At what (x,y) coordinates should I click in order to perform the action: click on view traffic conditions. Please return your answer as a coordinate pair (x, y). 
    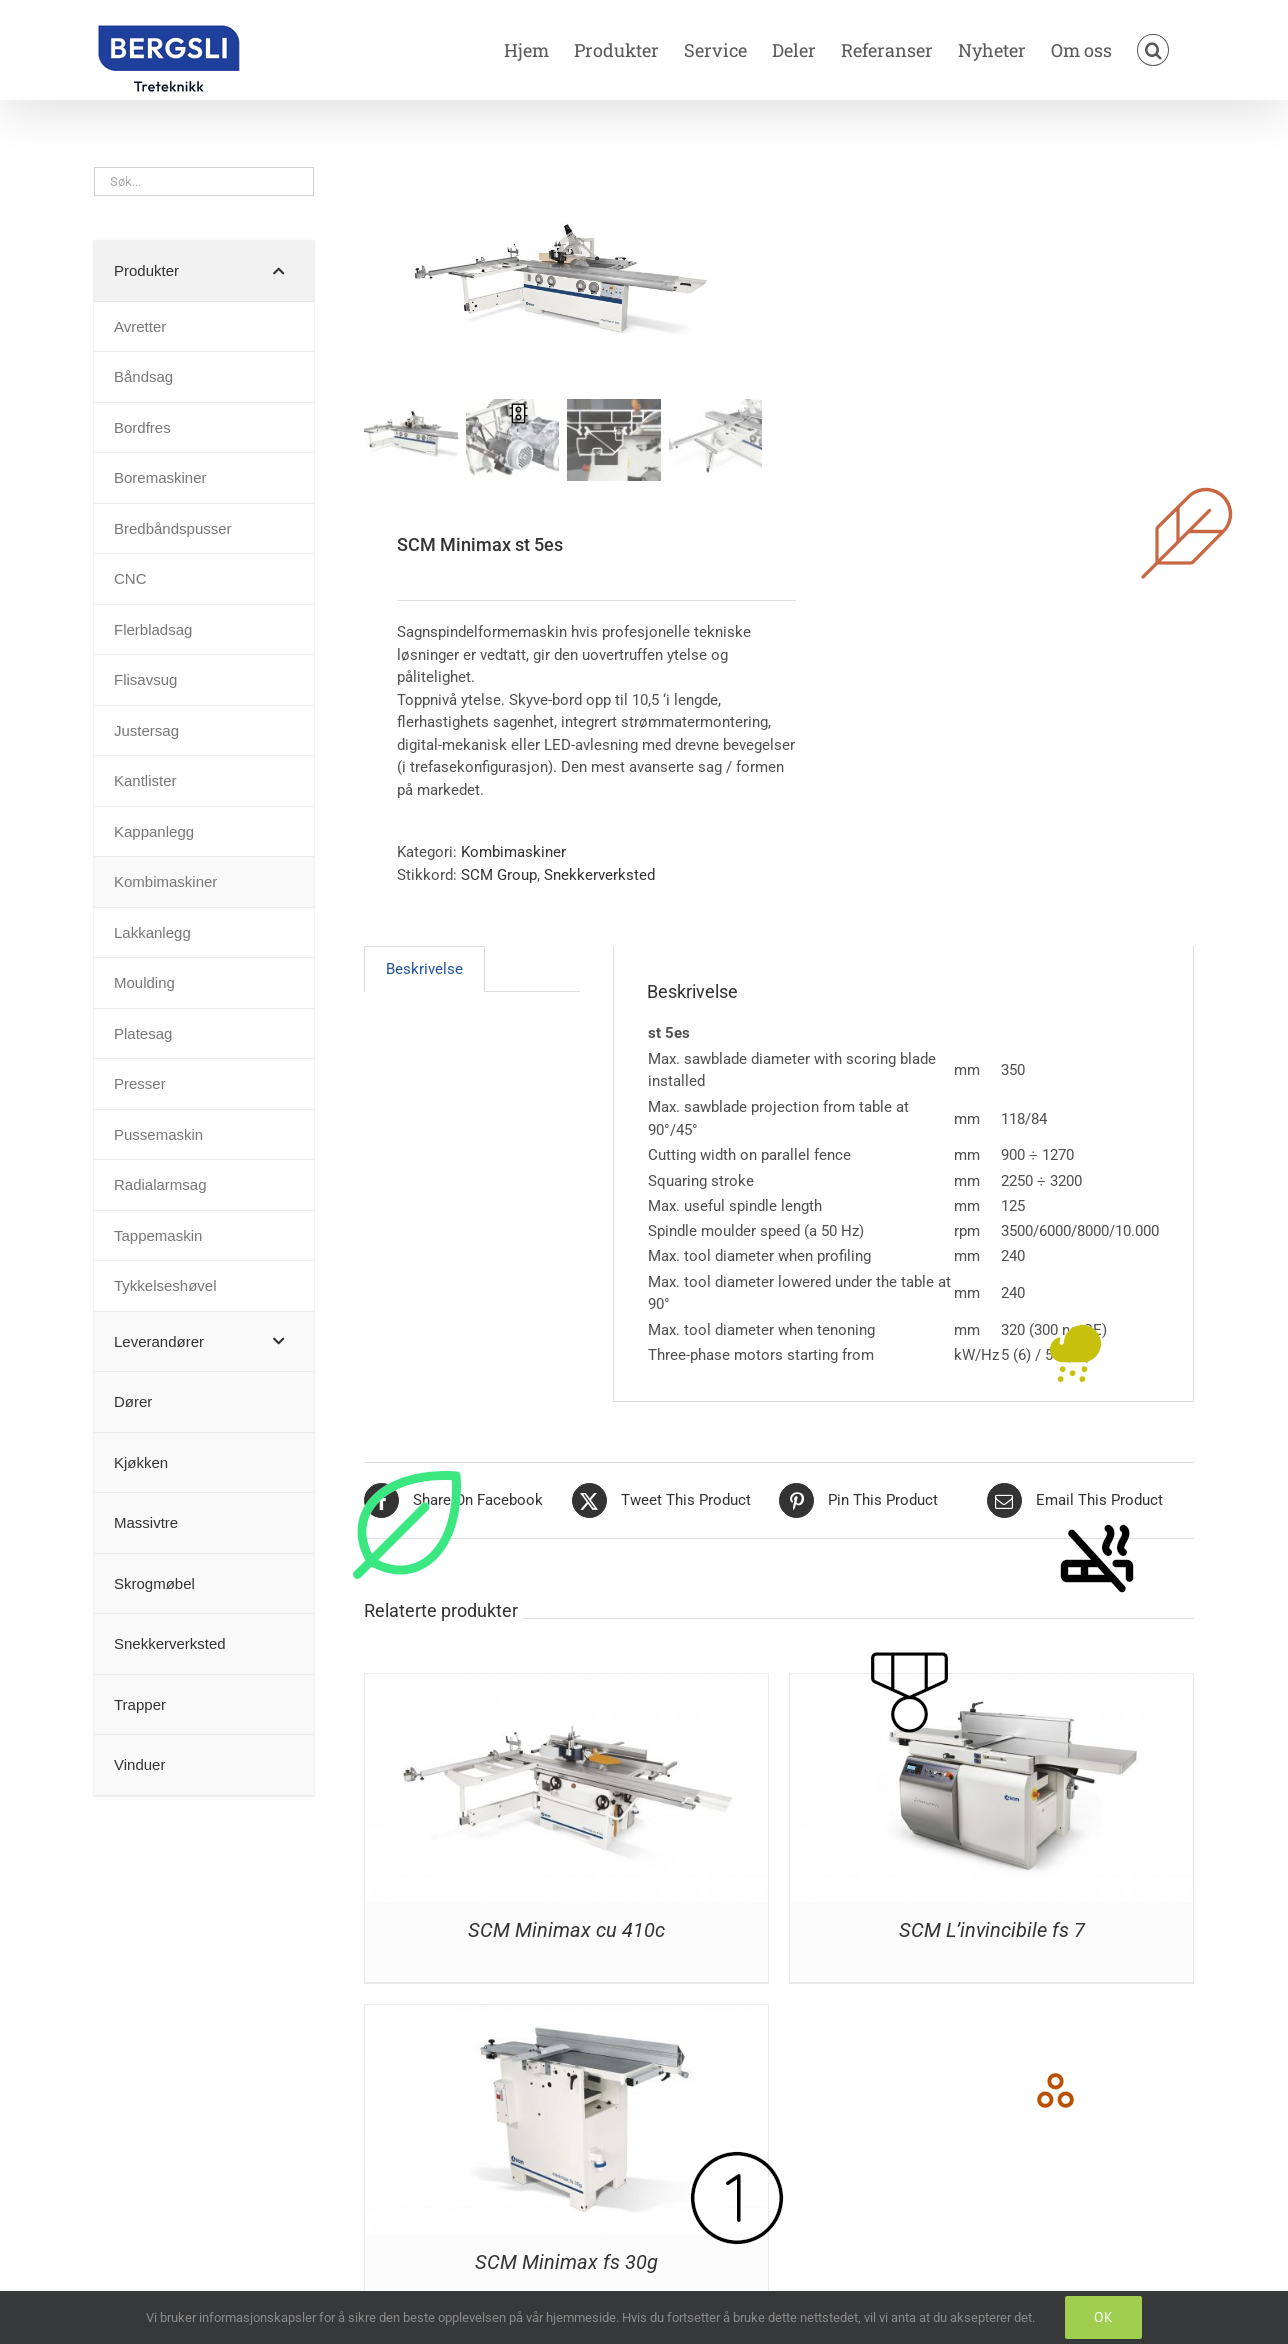
    Looking at the image, I should click on (518, 413).